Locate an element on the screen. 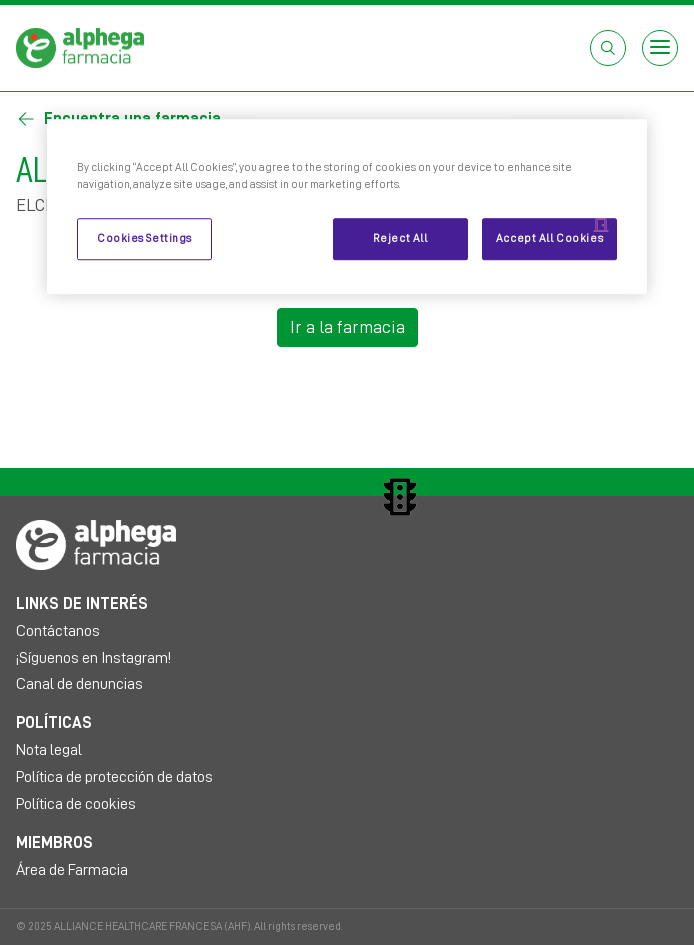 This screenshot has height=946, width=694. exit or log out of the application is located at coordinates (601, 225).